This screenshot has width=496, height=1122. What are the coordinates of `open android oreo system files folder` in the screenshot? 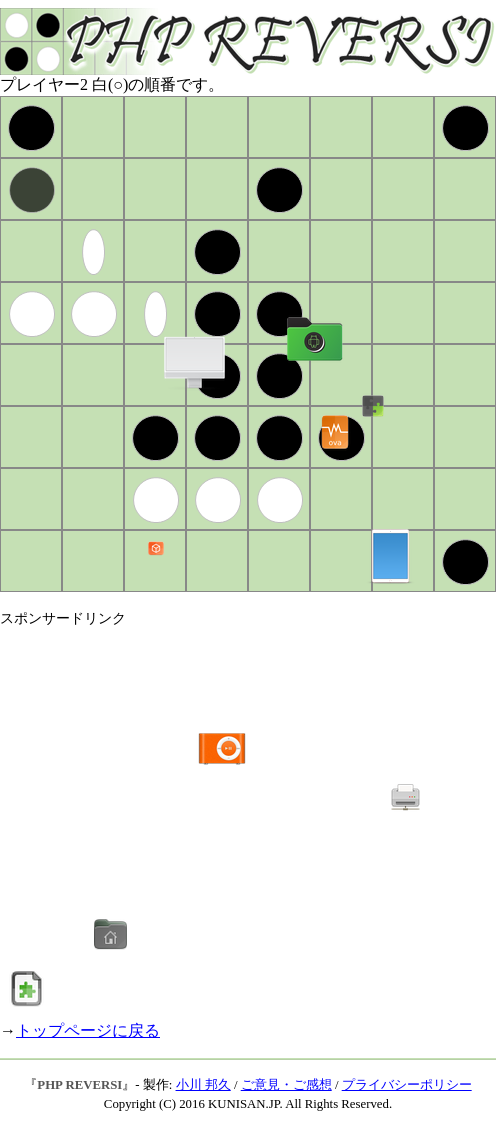 It's located at (314, 340).